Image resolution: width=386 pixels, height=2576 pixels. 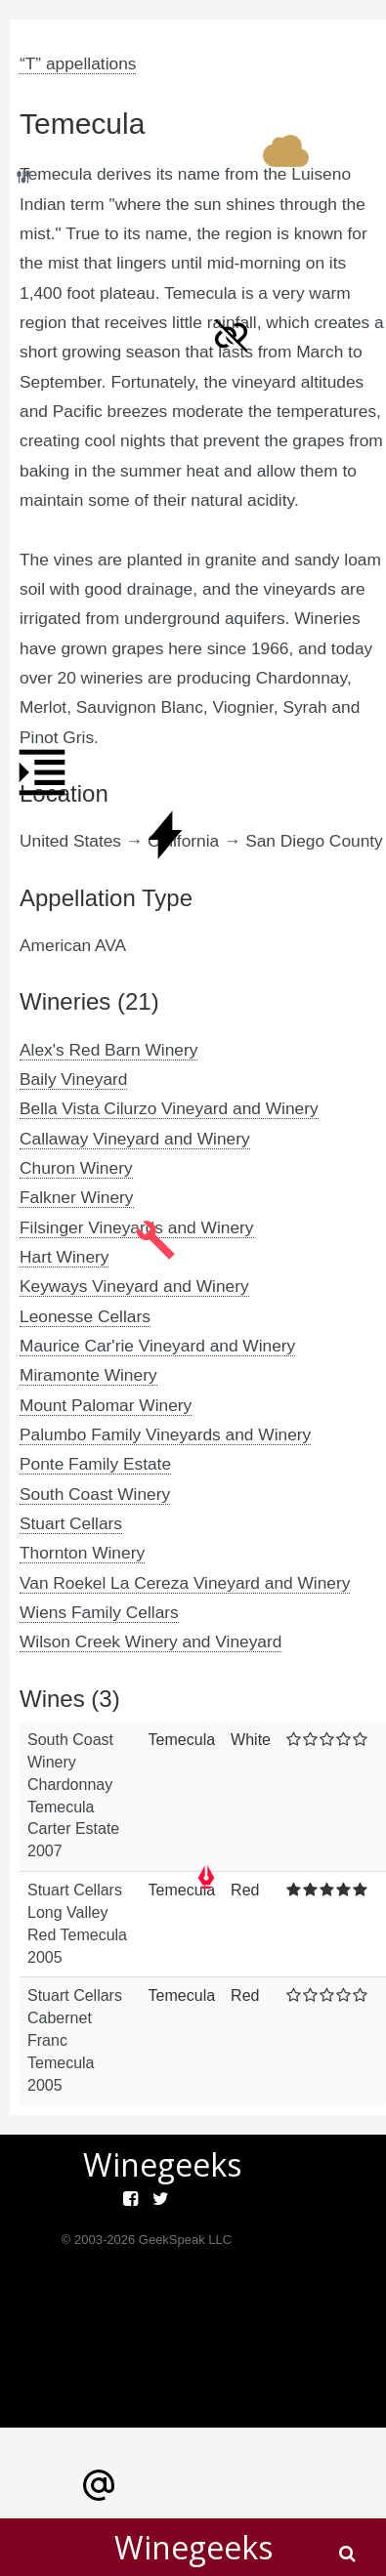 What do you see at coordinates (165, 835) in the screenshot?
I see `indicates quick actions or instant features` at bounding box center [165, 835].